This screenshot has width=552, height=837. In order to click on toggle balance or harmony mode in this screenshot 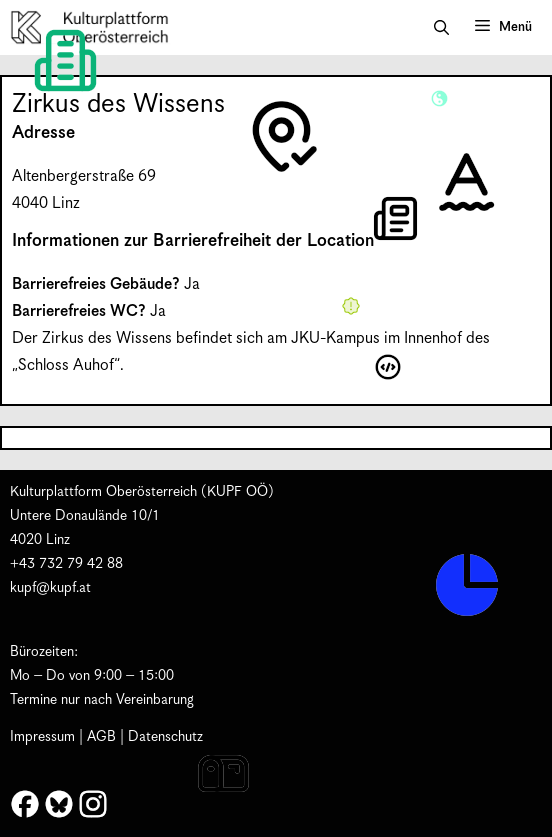, I will do `click(439, 98)`.